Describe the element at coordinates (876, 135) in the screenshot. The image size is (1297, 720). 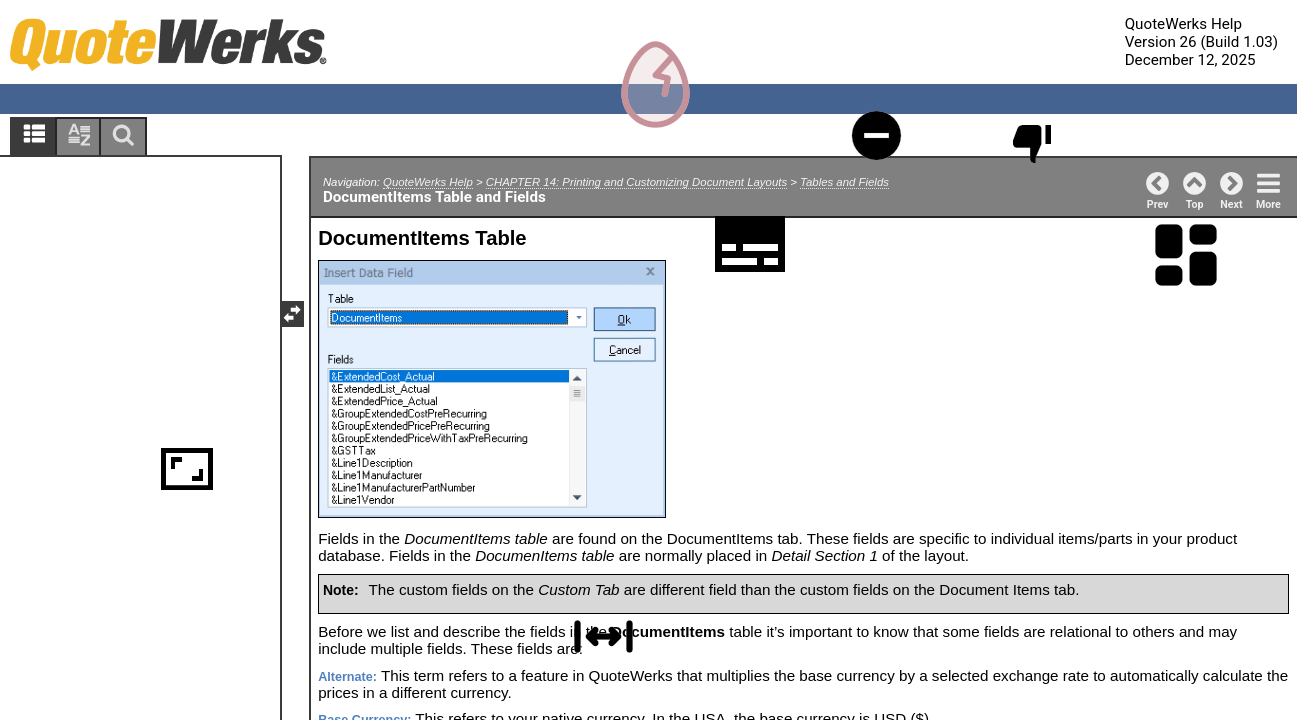
I see `remove an item from a list` at that location.